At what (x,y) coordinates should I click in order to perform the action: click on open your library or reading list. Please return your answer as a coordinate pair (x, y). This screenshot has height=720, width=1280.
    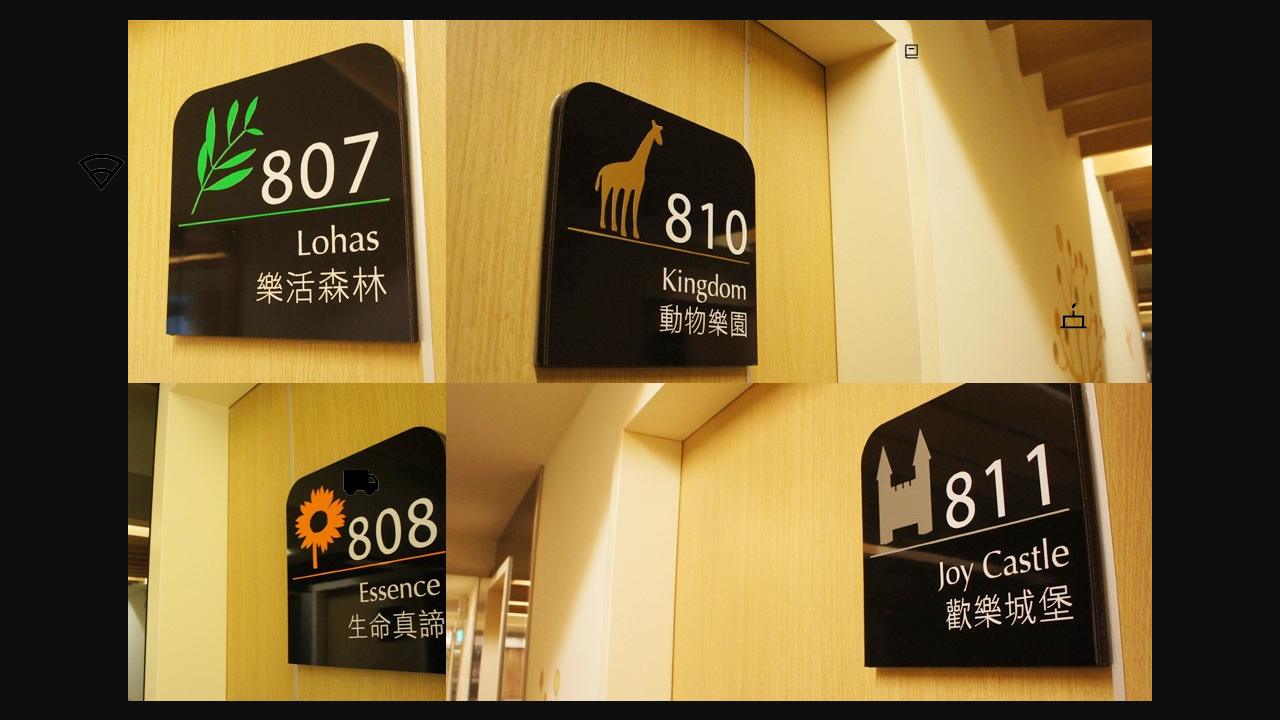
    Looking at the image, I should click on (911, 51).